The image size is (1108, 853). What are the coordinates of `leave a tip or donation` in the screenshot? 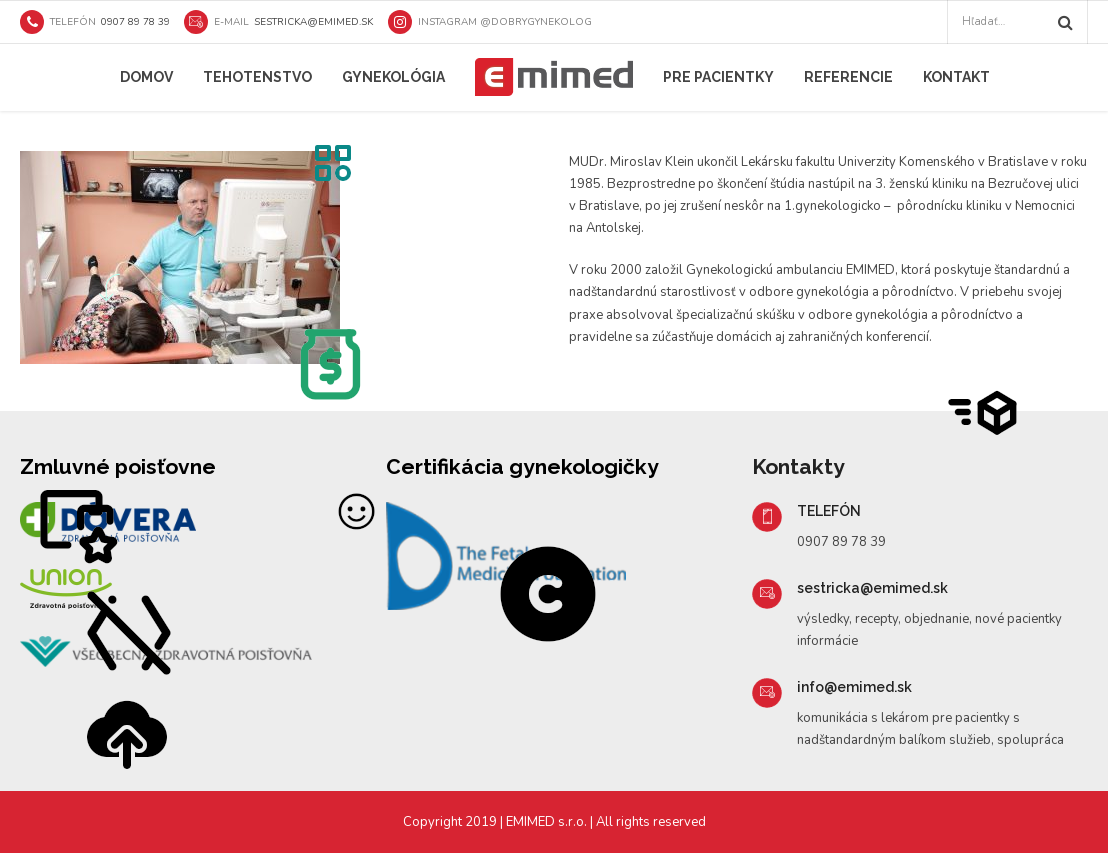 It's located at (330, 362).